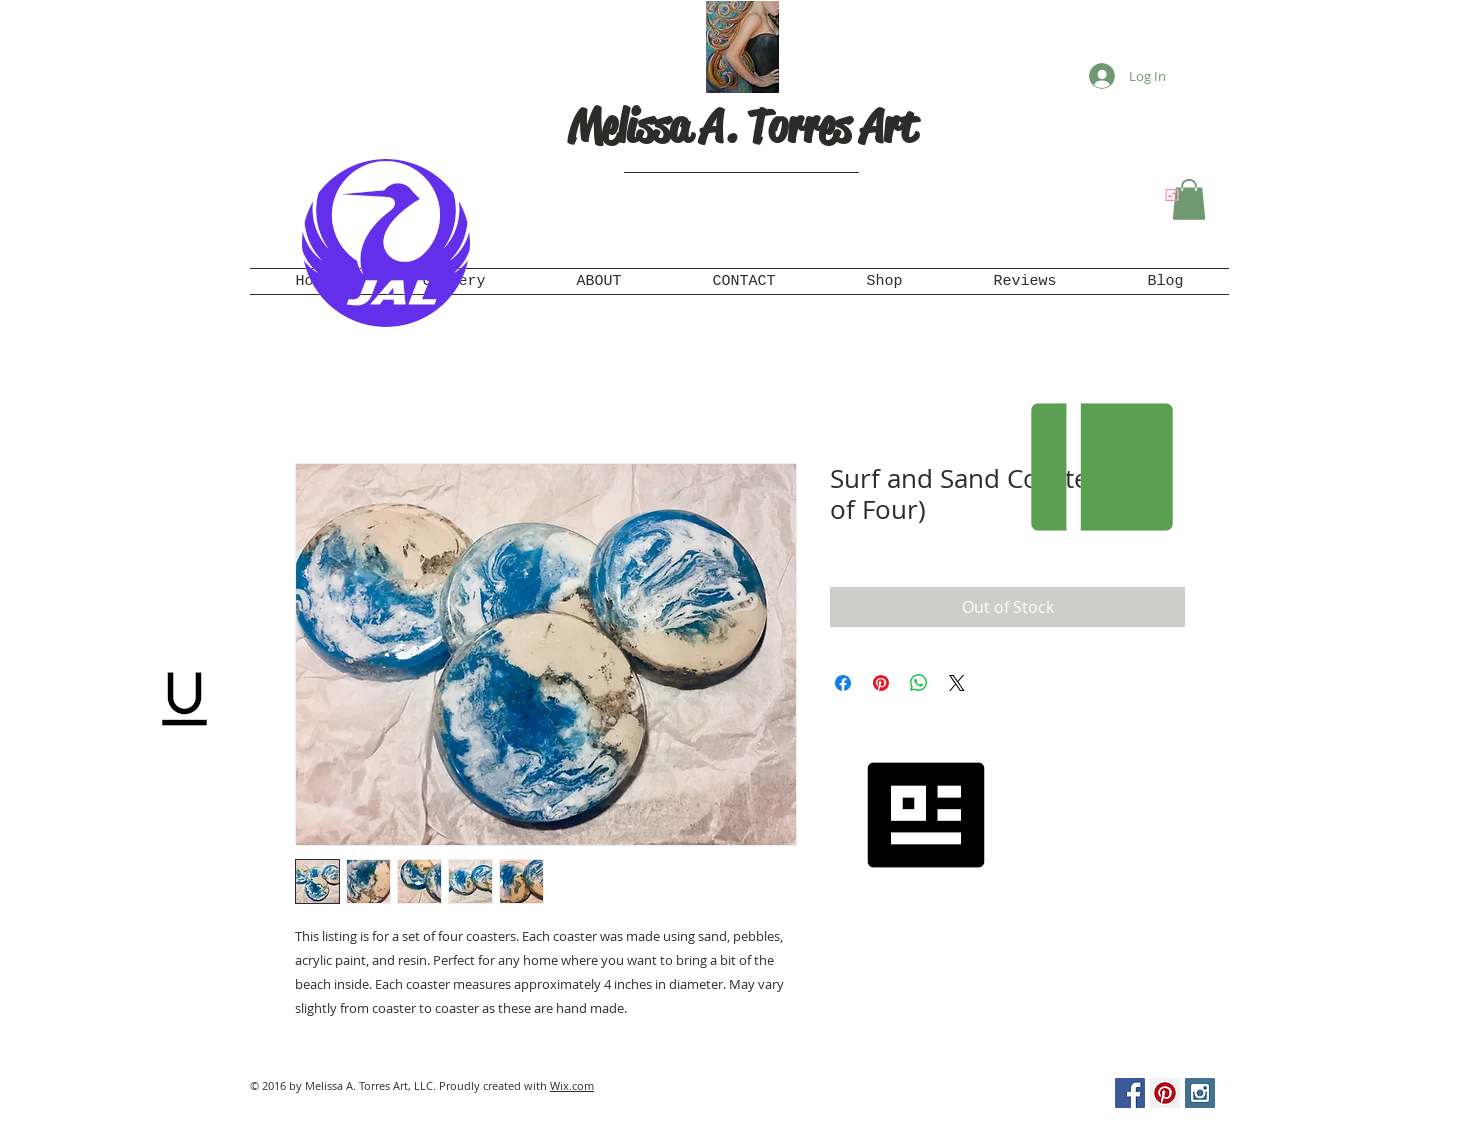  I want to click on swap or exchange items, so click(1172, 195).